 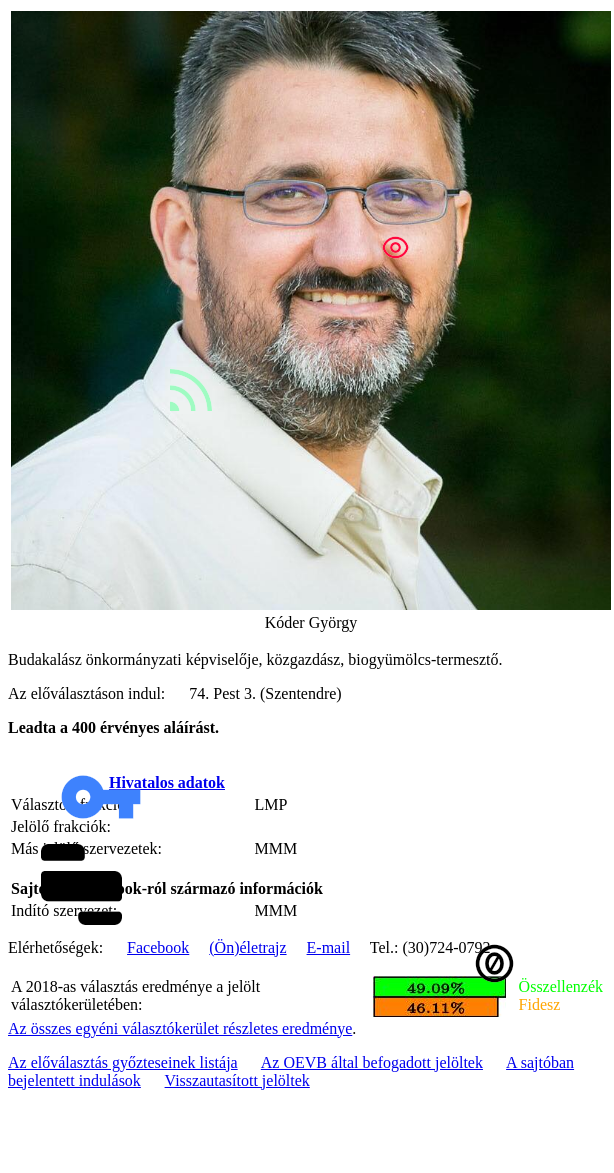 What do you see at coordinates (494, 963) in the screenshot?
I see `indicates content is in the public domain (CC0 license)` at bounding box center [494, 963].